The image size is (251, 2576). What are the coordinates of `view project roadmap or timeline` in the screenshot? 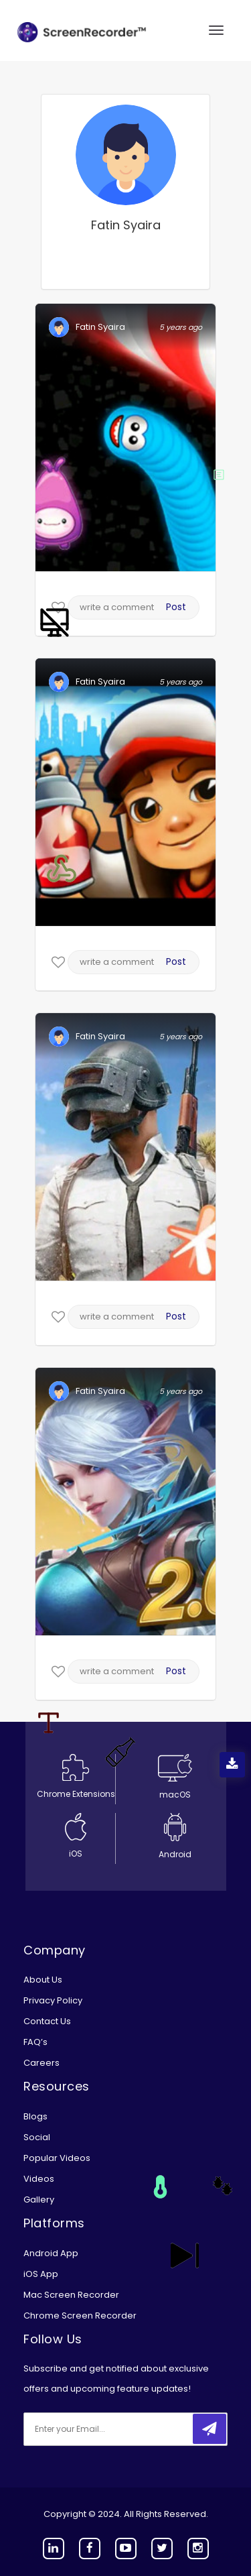 It's located at (219, 475).